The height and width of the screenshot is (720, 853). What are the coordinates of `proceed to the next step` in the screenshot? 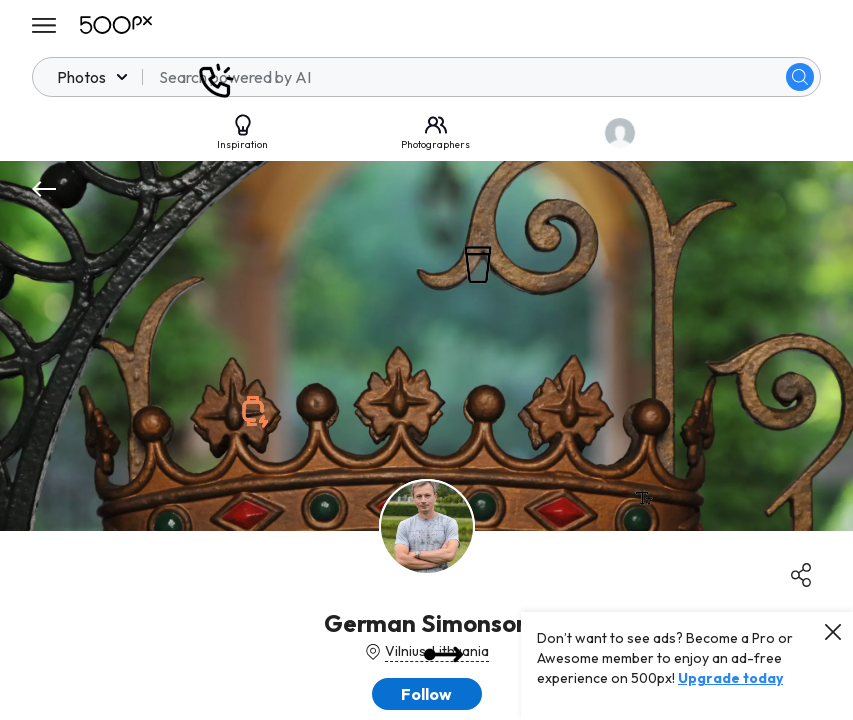 It's located at (443, 654).